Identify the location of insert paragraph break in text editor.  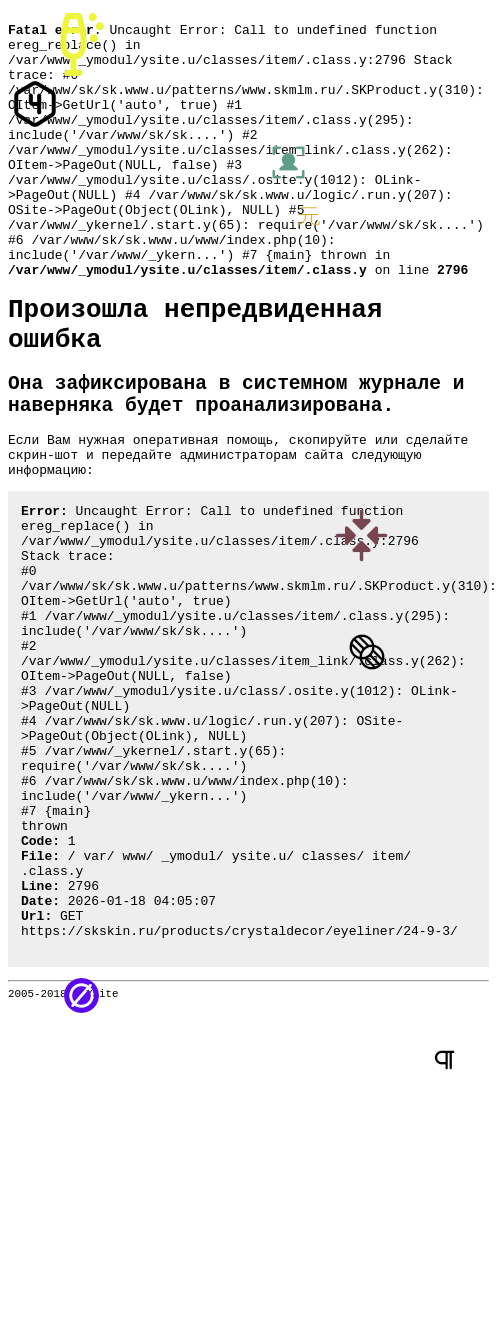
(445, 1060).